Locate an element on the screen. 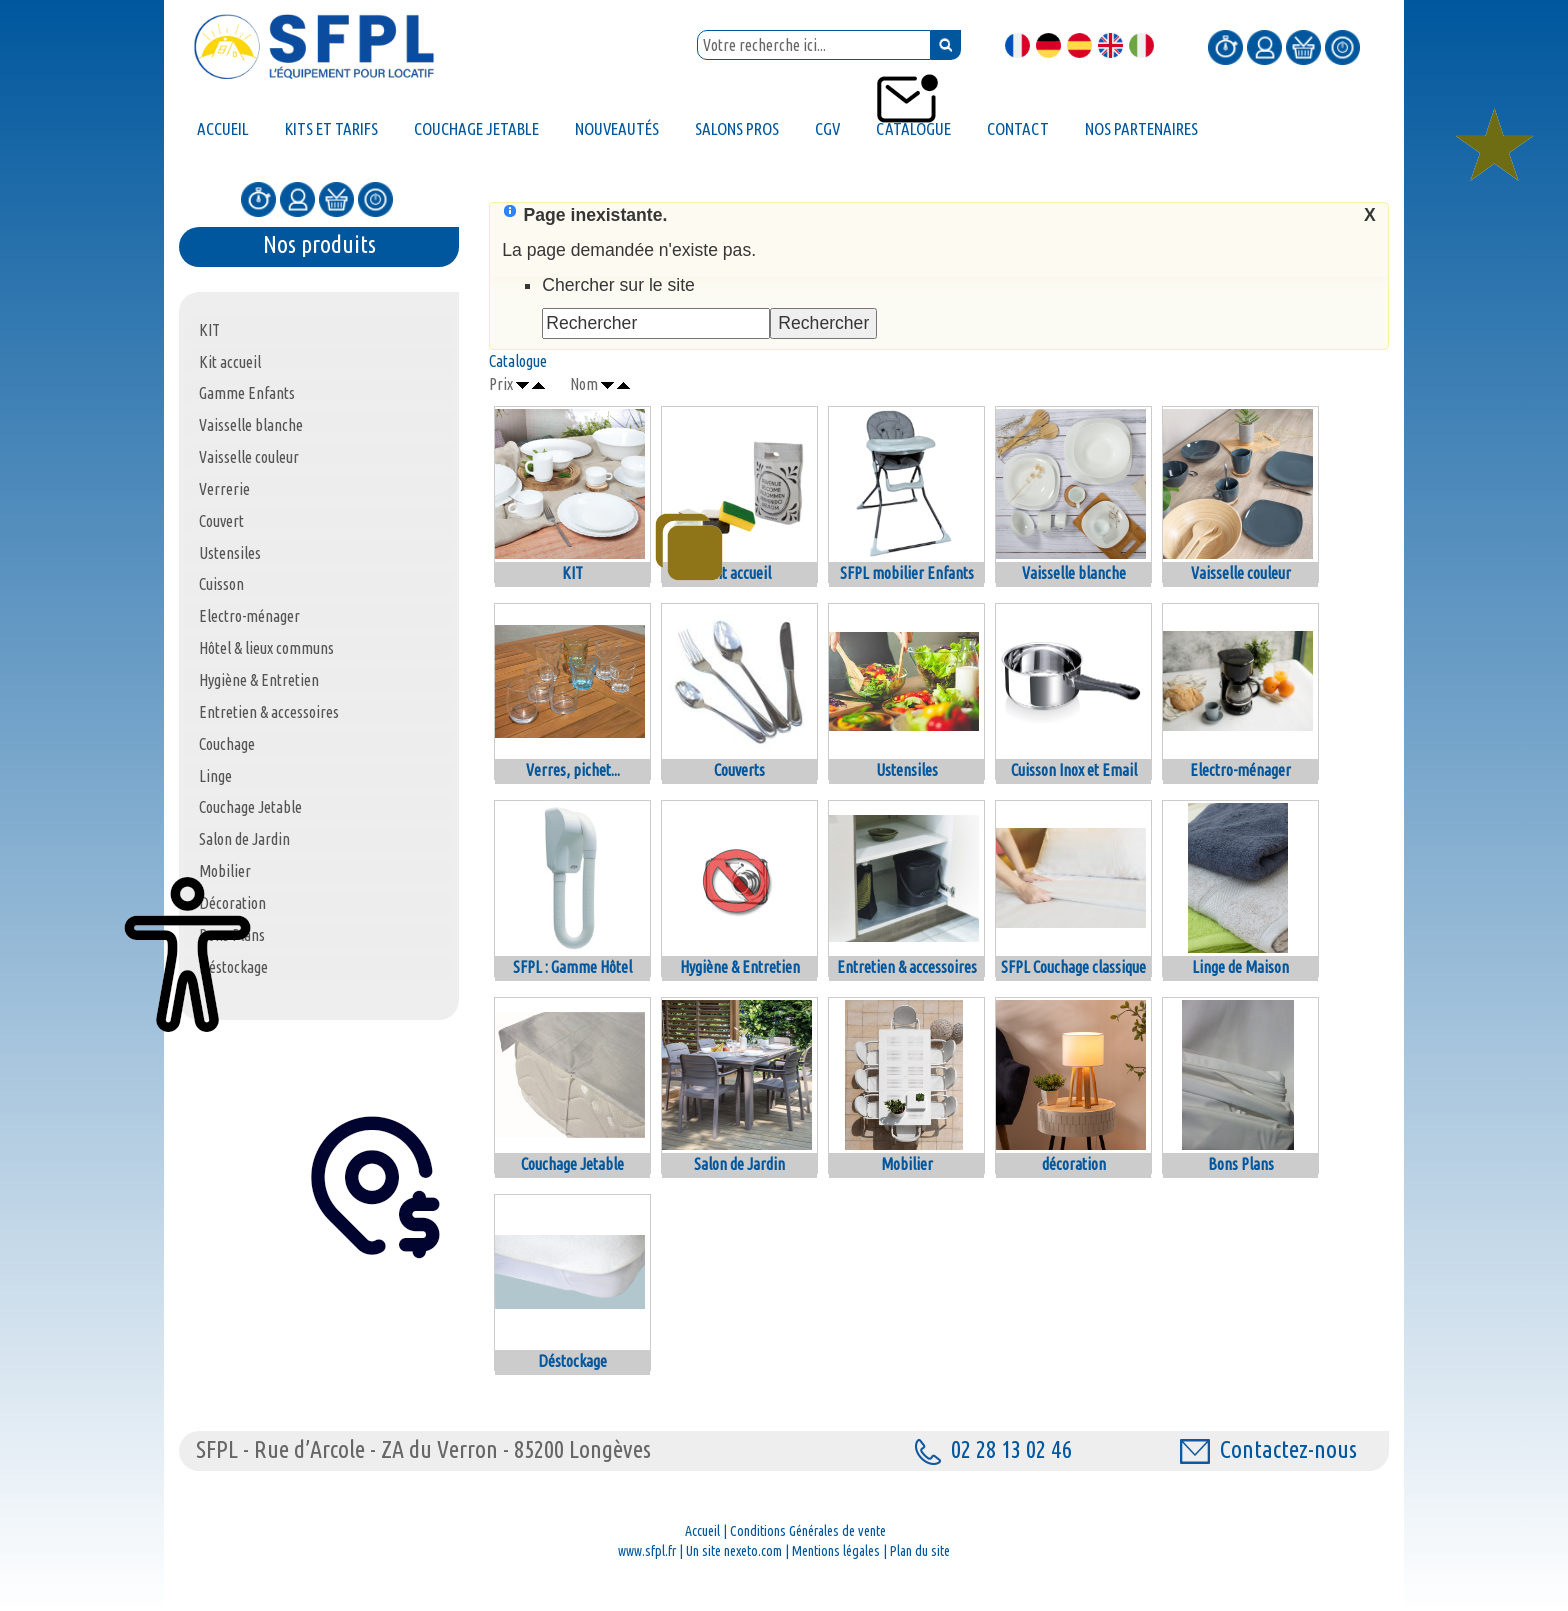  access accessibility settings is located at coordinates (187, 954).